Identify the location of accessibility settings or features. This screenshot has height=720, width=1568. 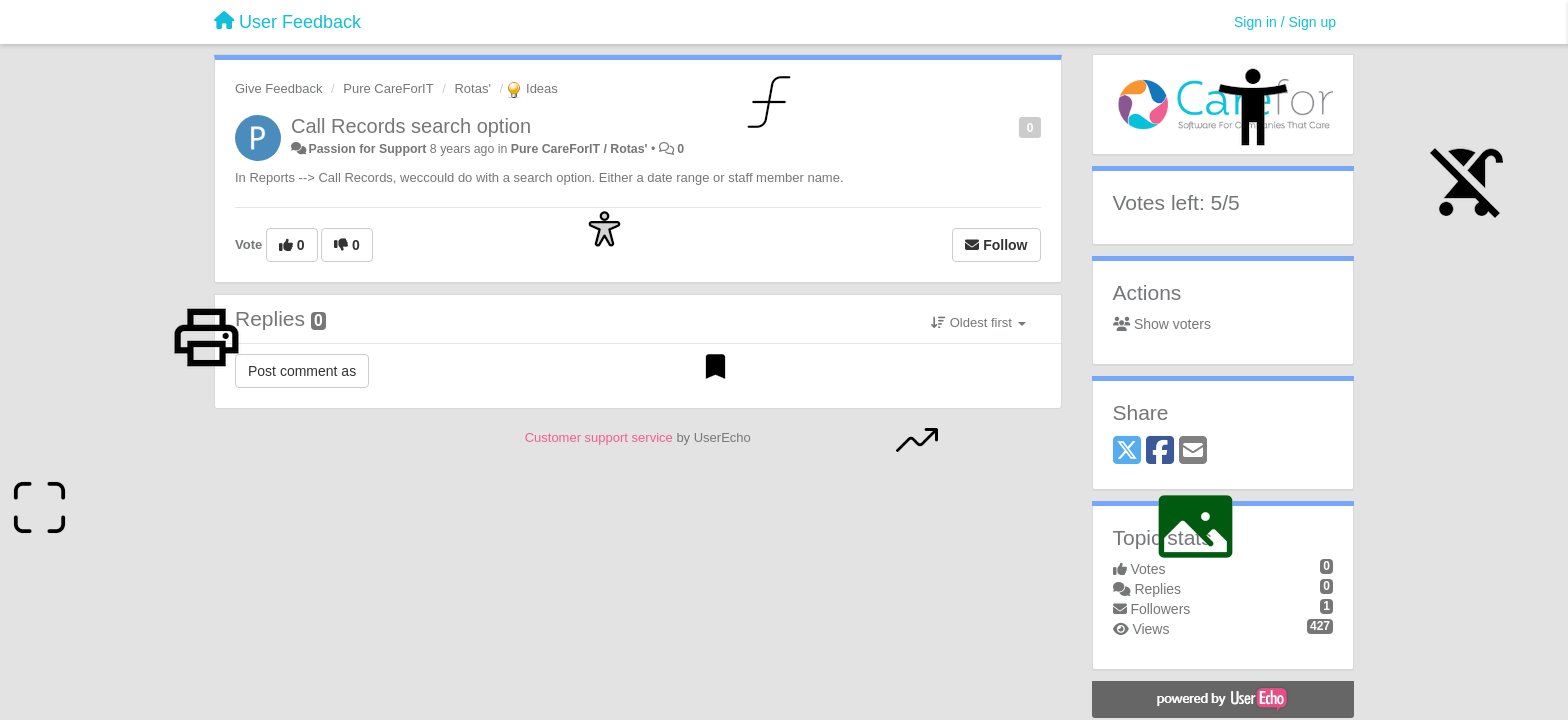
(604, 229).